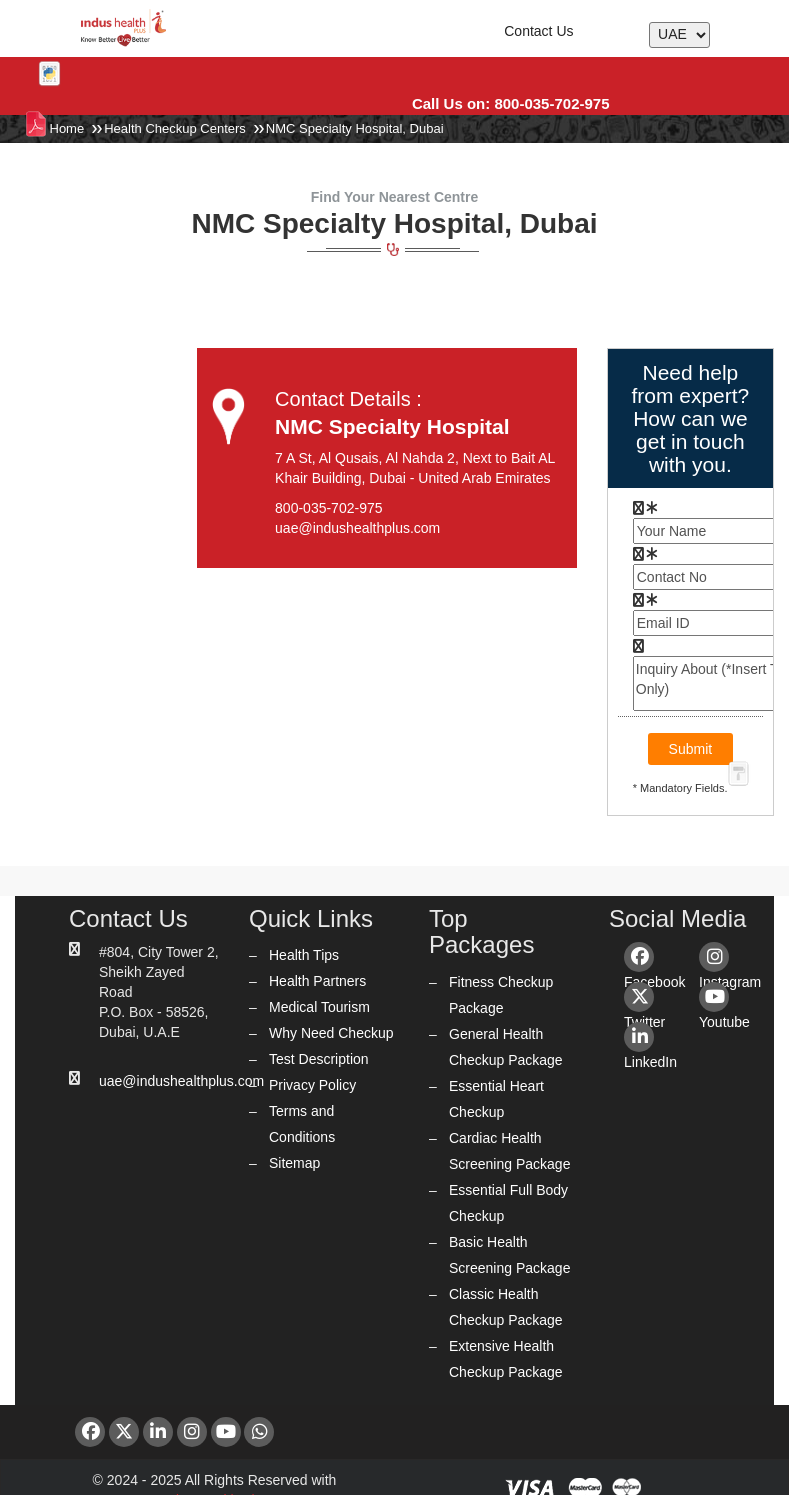 The height and width of the screenshot is (1495, 789). I want to click on open a theme configuration file, so click(738, 773).